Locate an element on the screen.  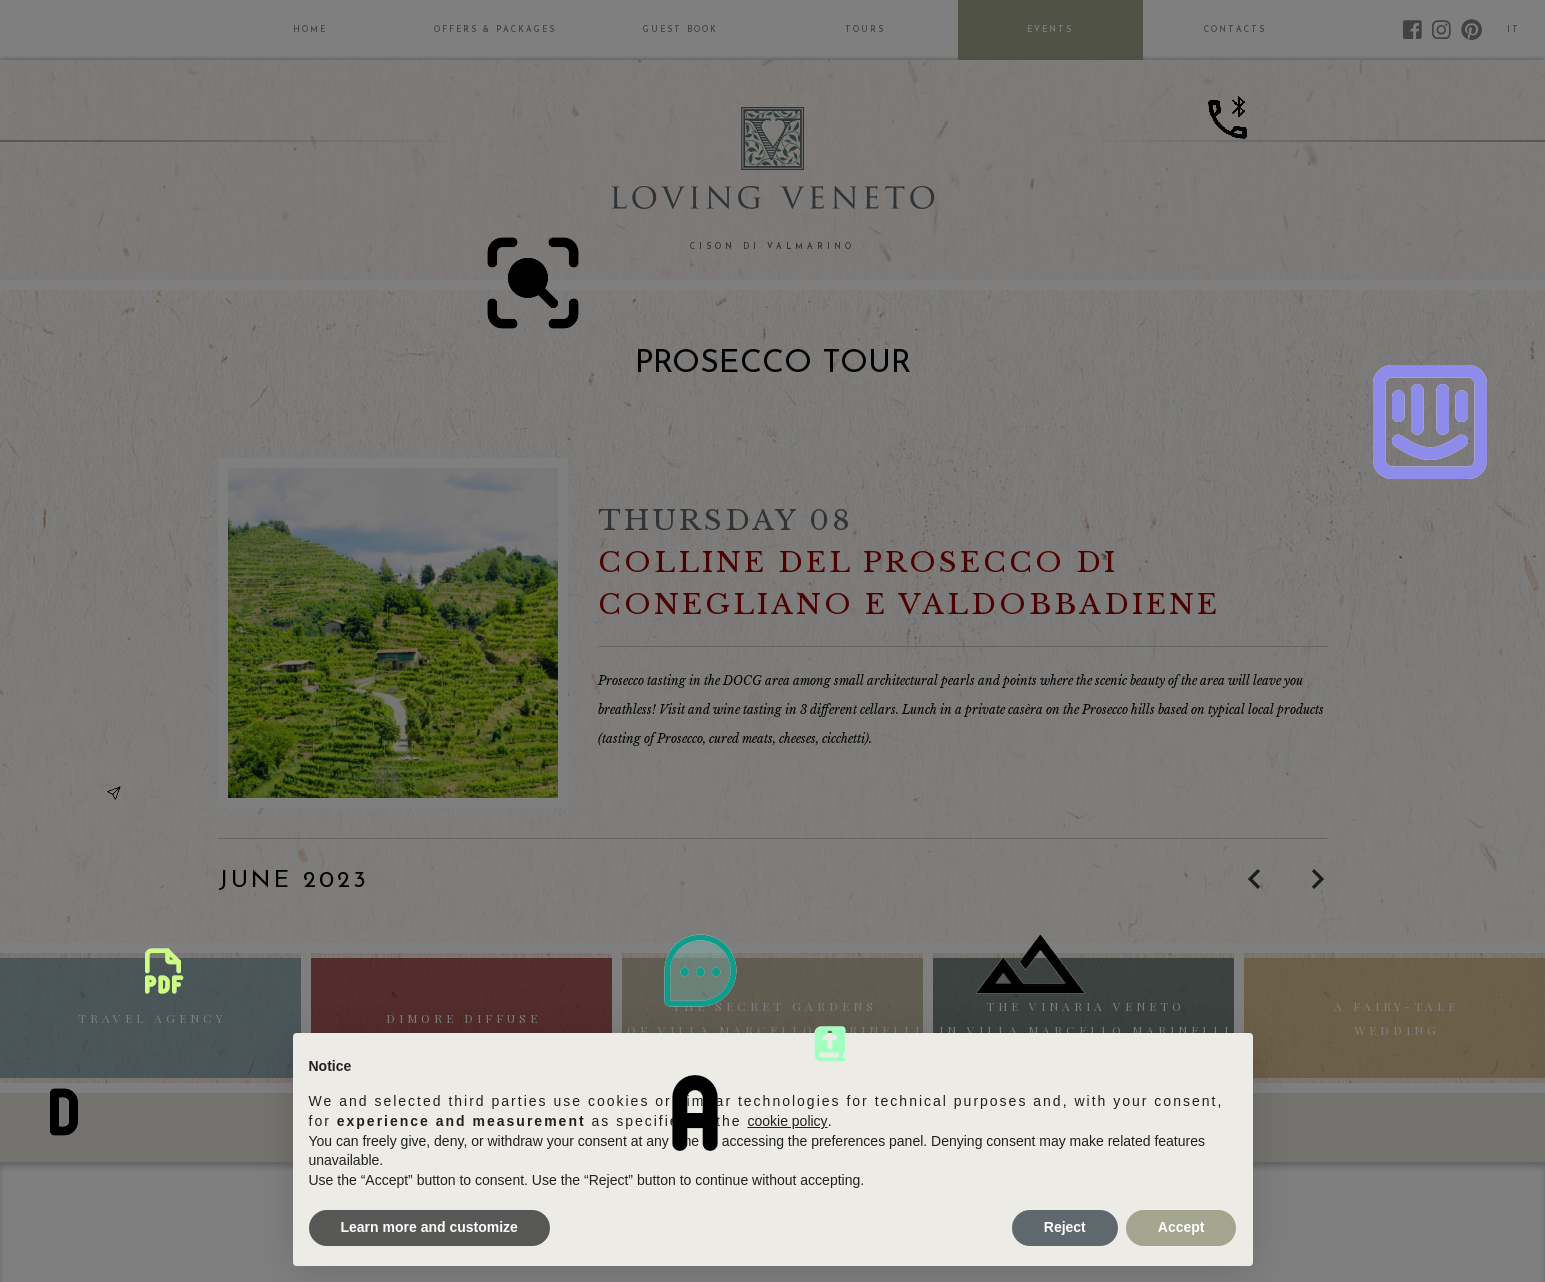
scan and zoom into selected area is located at coordinates (533, 283).